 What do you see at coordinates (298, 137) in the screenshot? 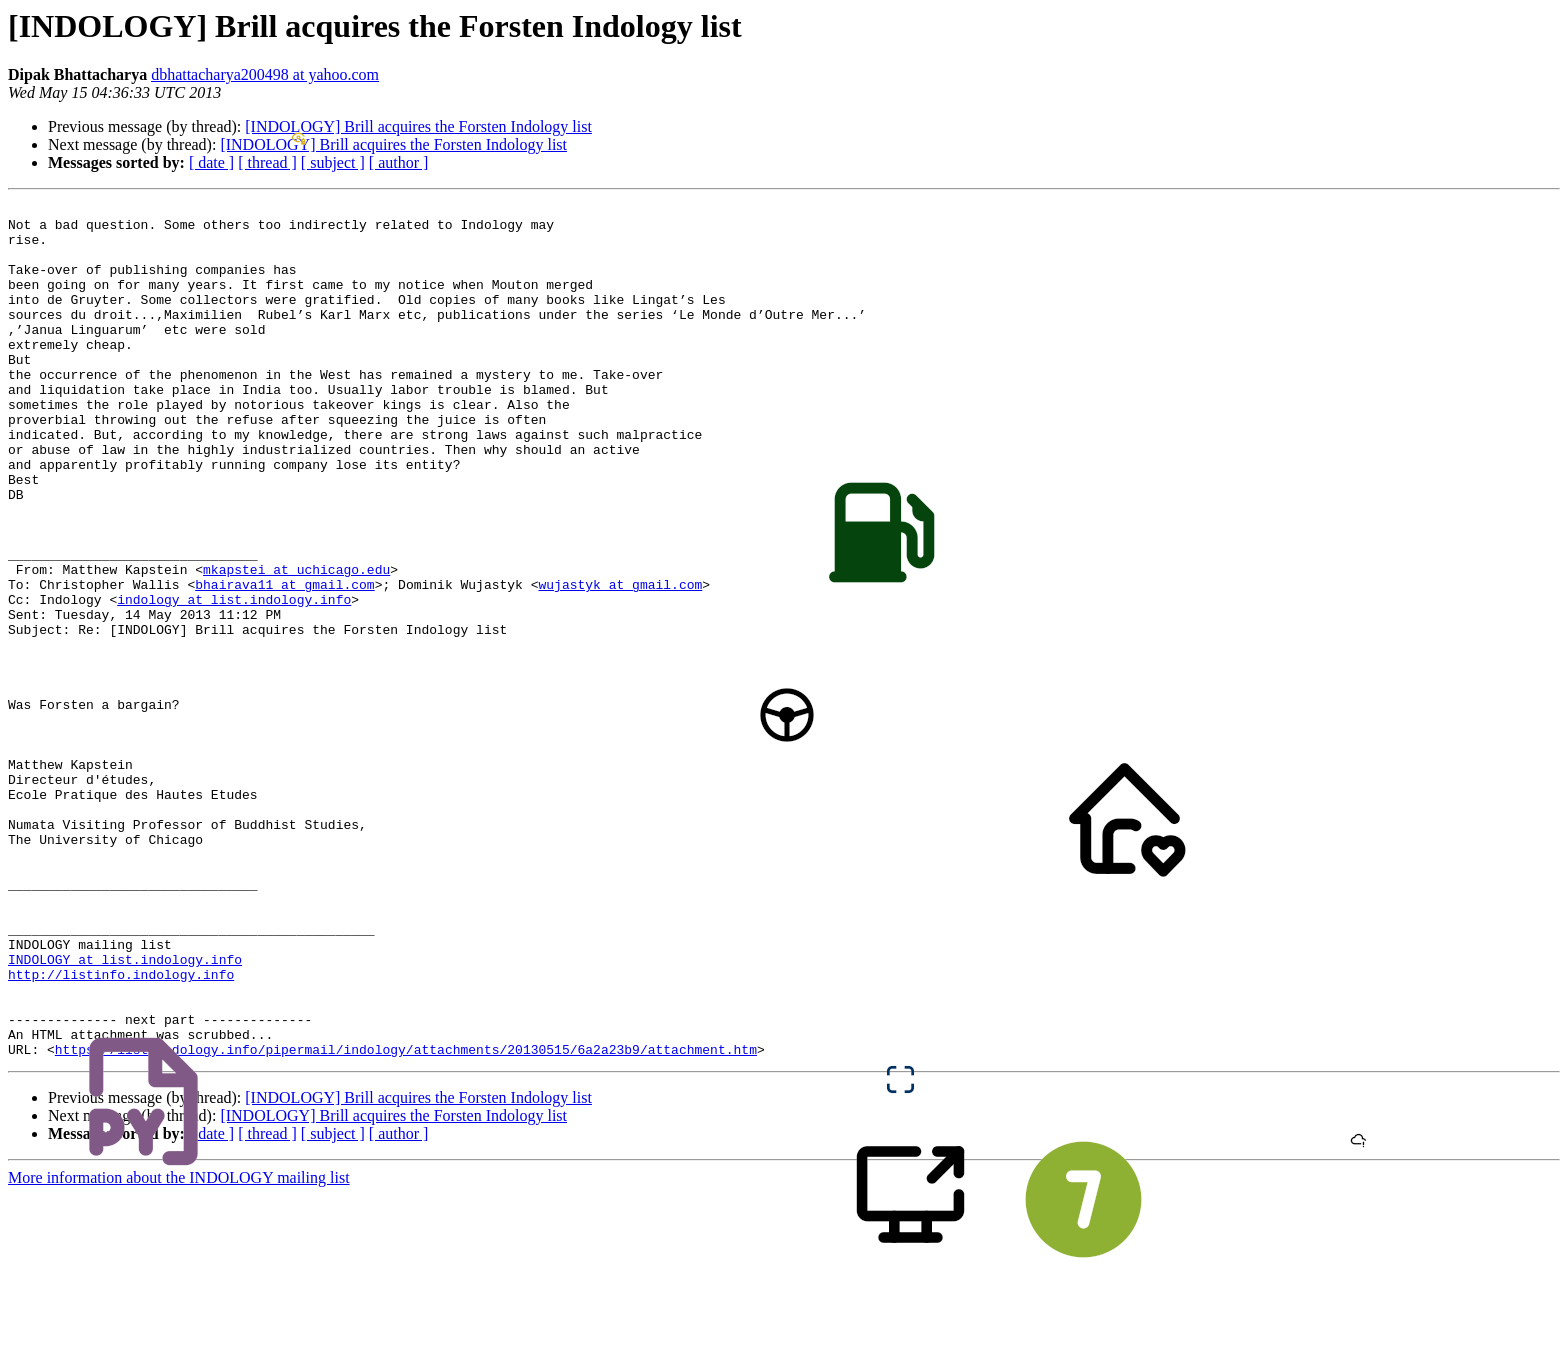
I see `view bitcoin wallet balance` at bounding box center [298, 137].